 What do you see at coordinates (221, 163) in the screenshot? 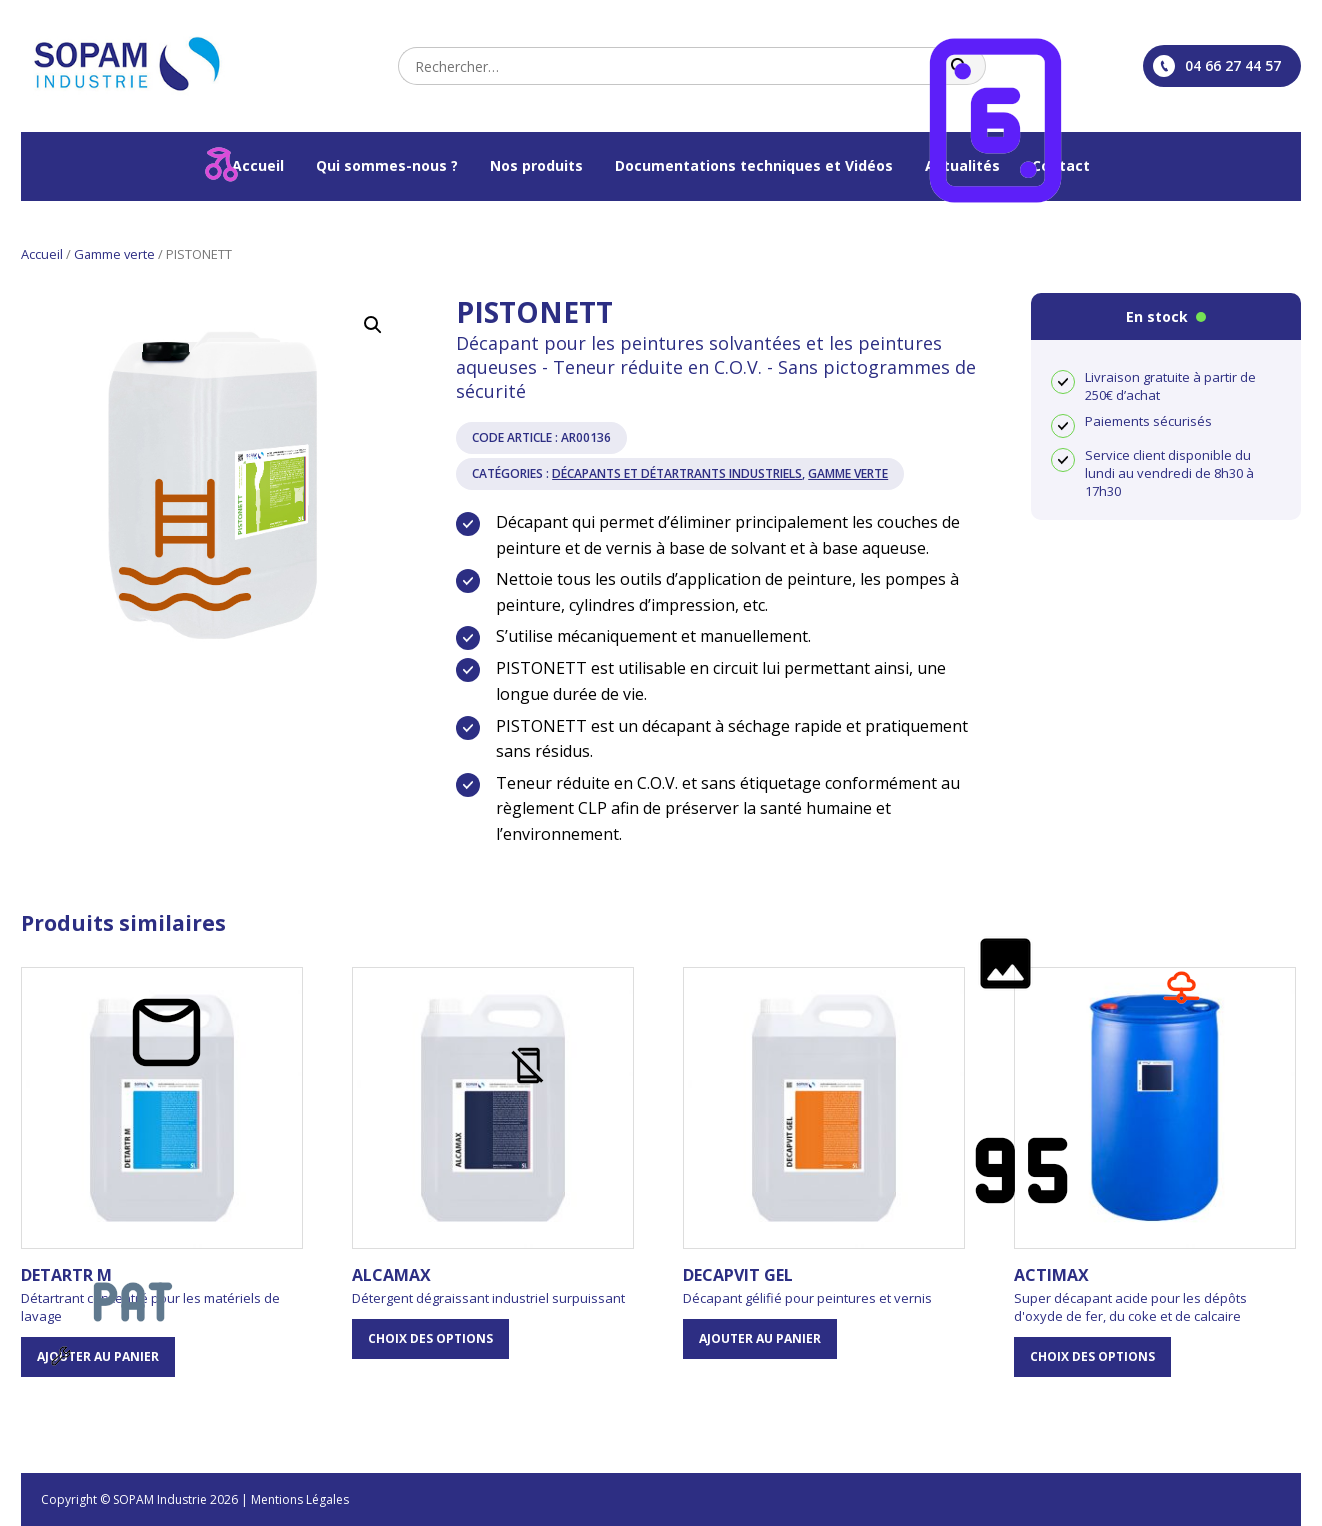
I see `indicates fruit or produce category` at bounding box center [221, 163].